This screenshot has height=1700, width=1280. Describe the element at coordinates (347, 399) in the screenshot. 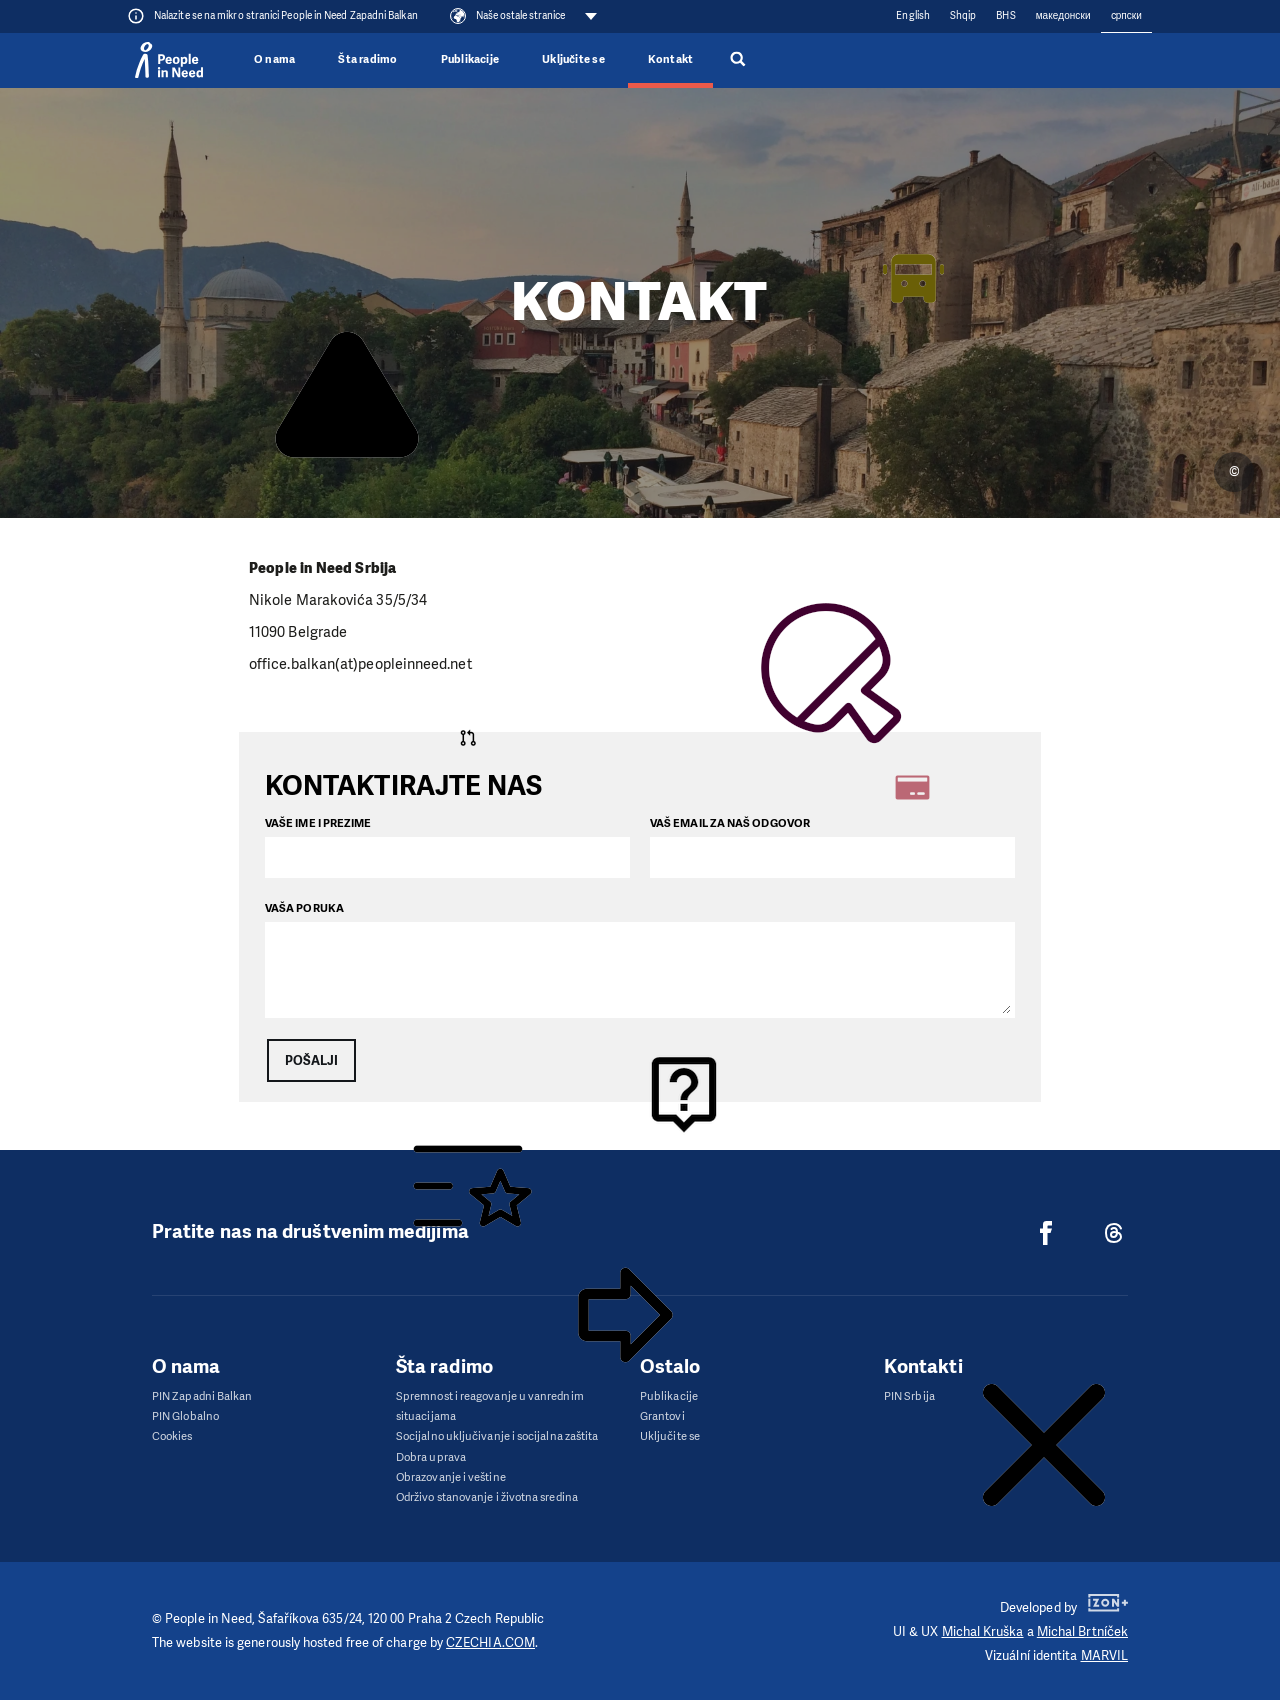

I see `indicates a warning or alert status` at that location.